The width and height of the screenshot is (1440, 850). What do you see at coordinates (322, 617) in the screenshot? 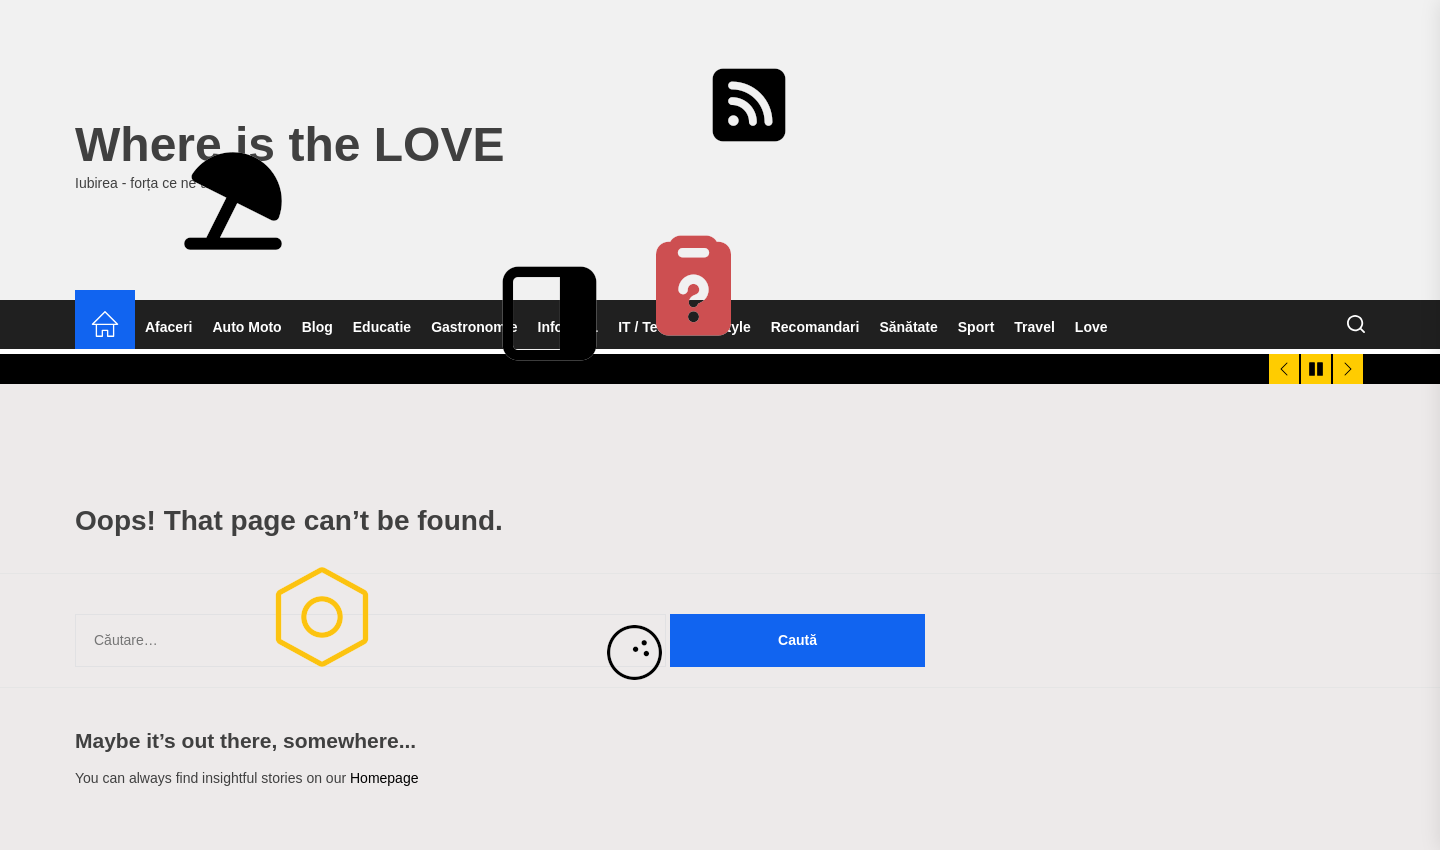
I see `access settings or configuration options` at bounding box center [322, 617].